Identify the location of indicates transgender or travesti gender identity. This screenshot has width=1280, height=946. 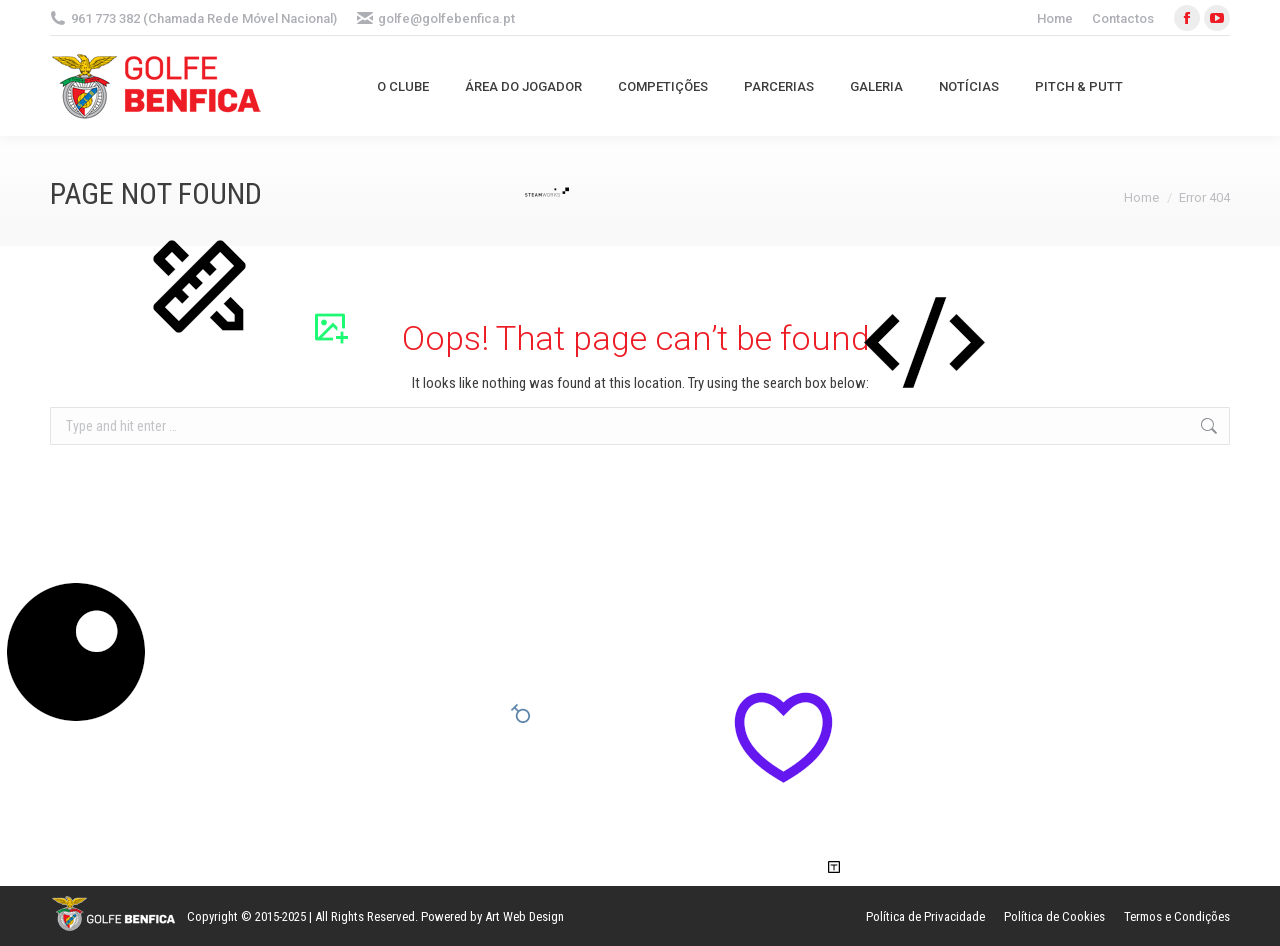
(521, 713).